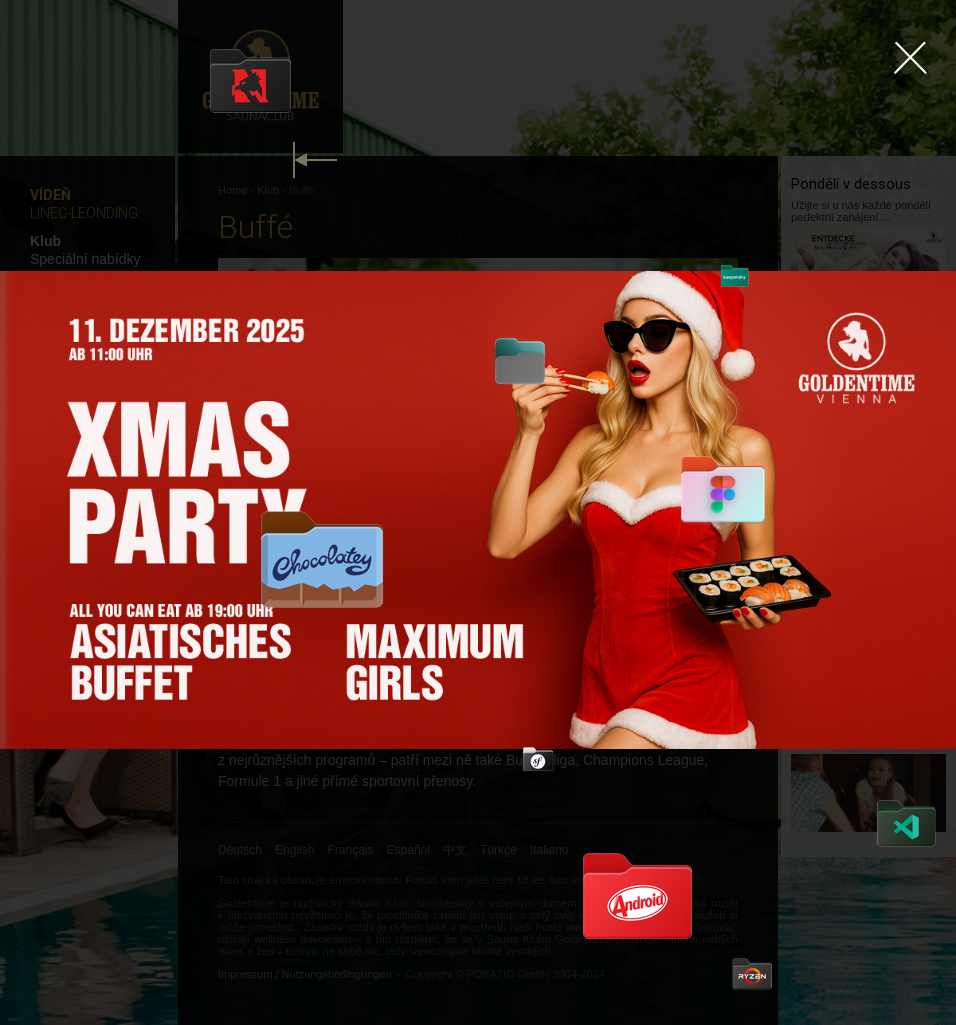 Image resolution: width=956 pixels, height=1025 pixels. I want to click on folder containing AMD Ryzen-related files or software, so click(752, 975).